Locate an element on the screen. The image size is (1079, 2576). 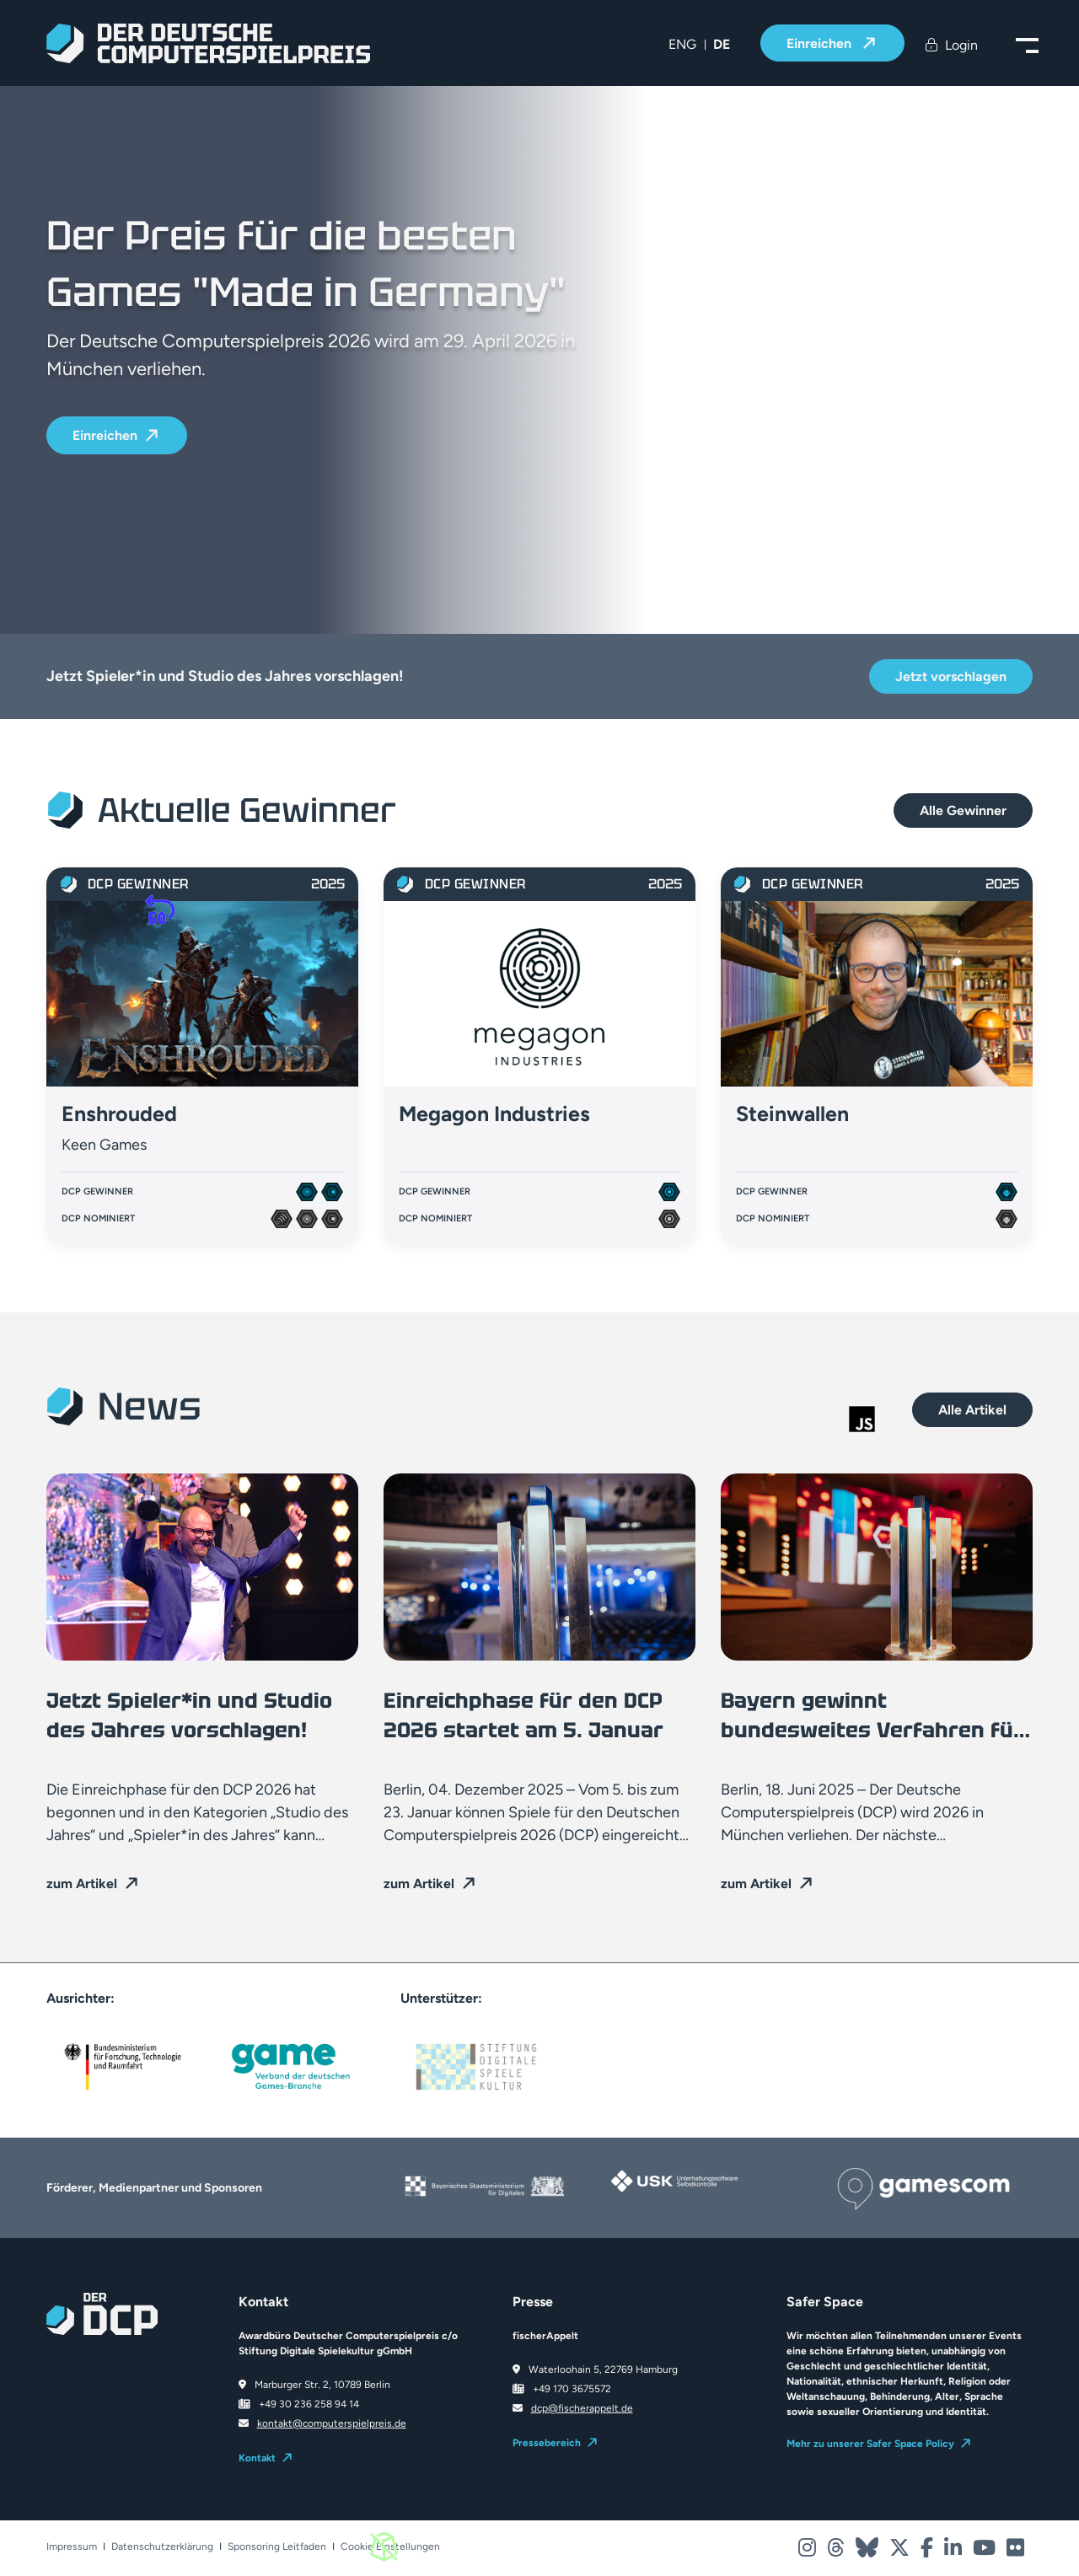
rewind 60 seconds is located at coordinates (159, 910).